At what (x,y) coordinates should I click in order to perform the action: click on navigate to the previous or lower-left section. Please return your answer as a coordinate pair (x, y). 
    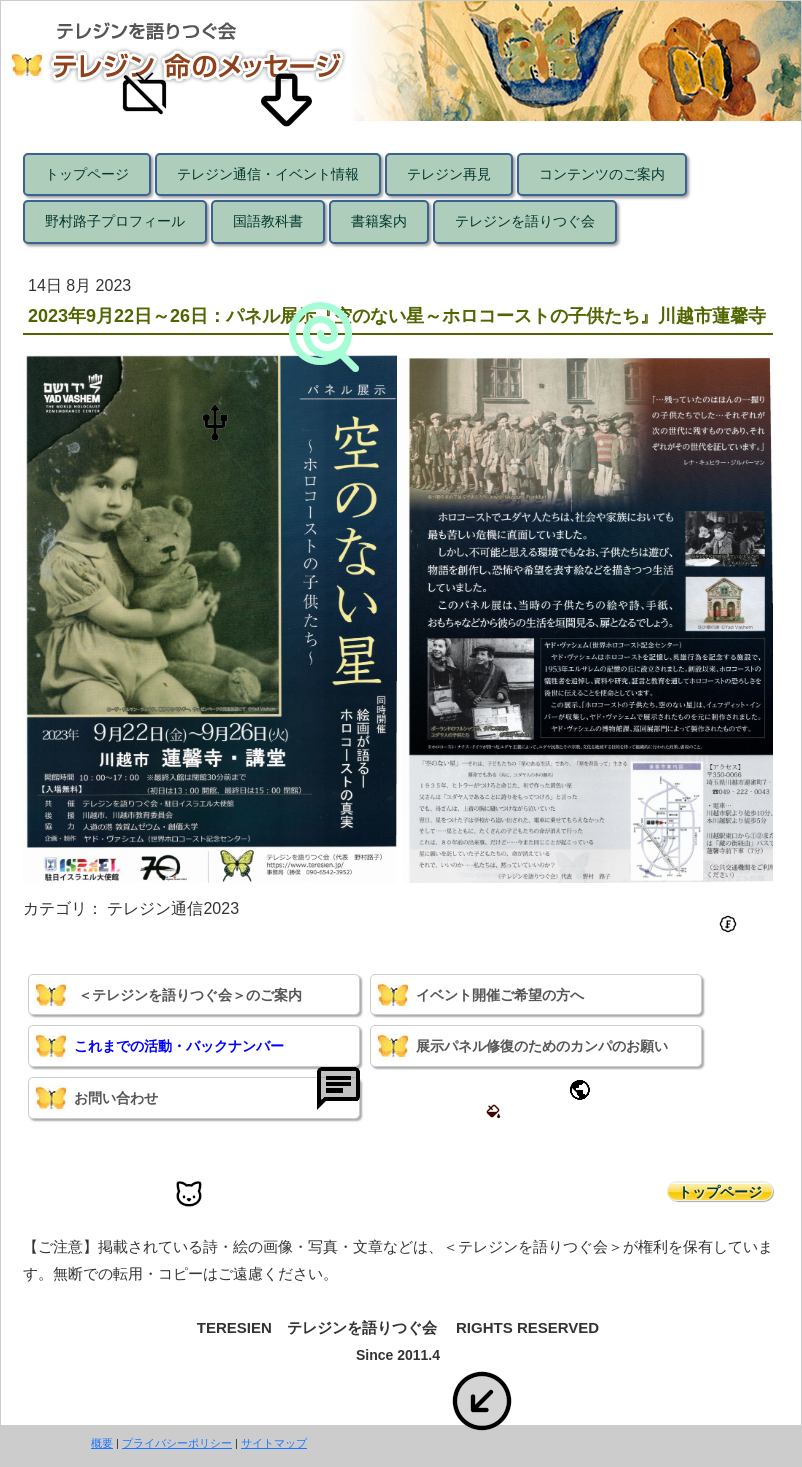
    Looking at the image, I should click on (482, 1401).